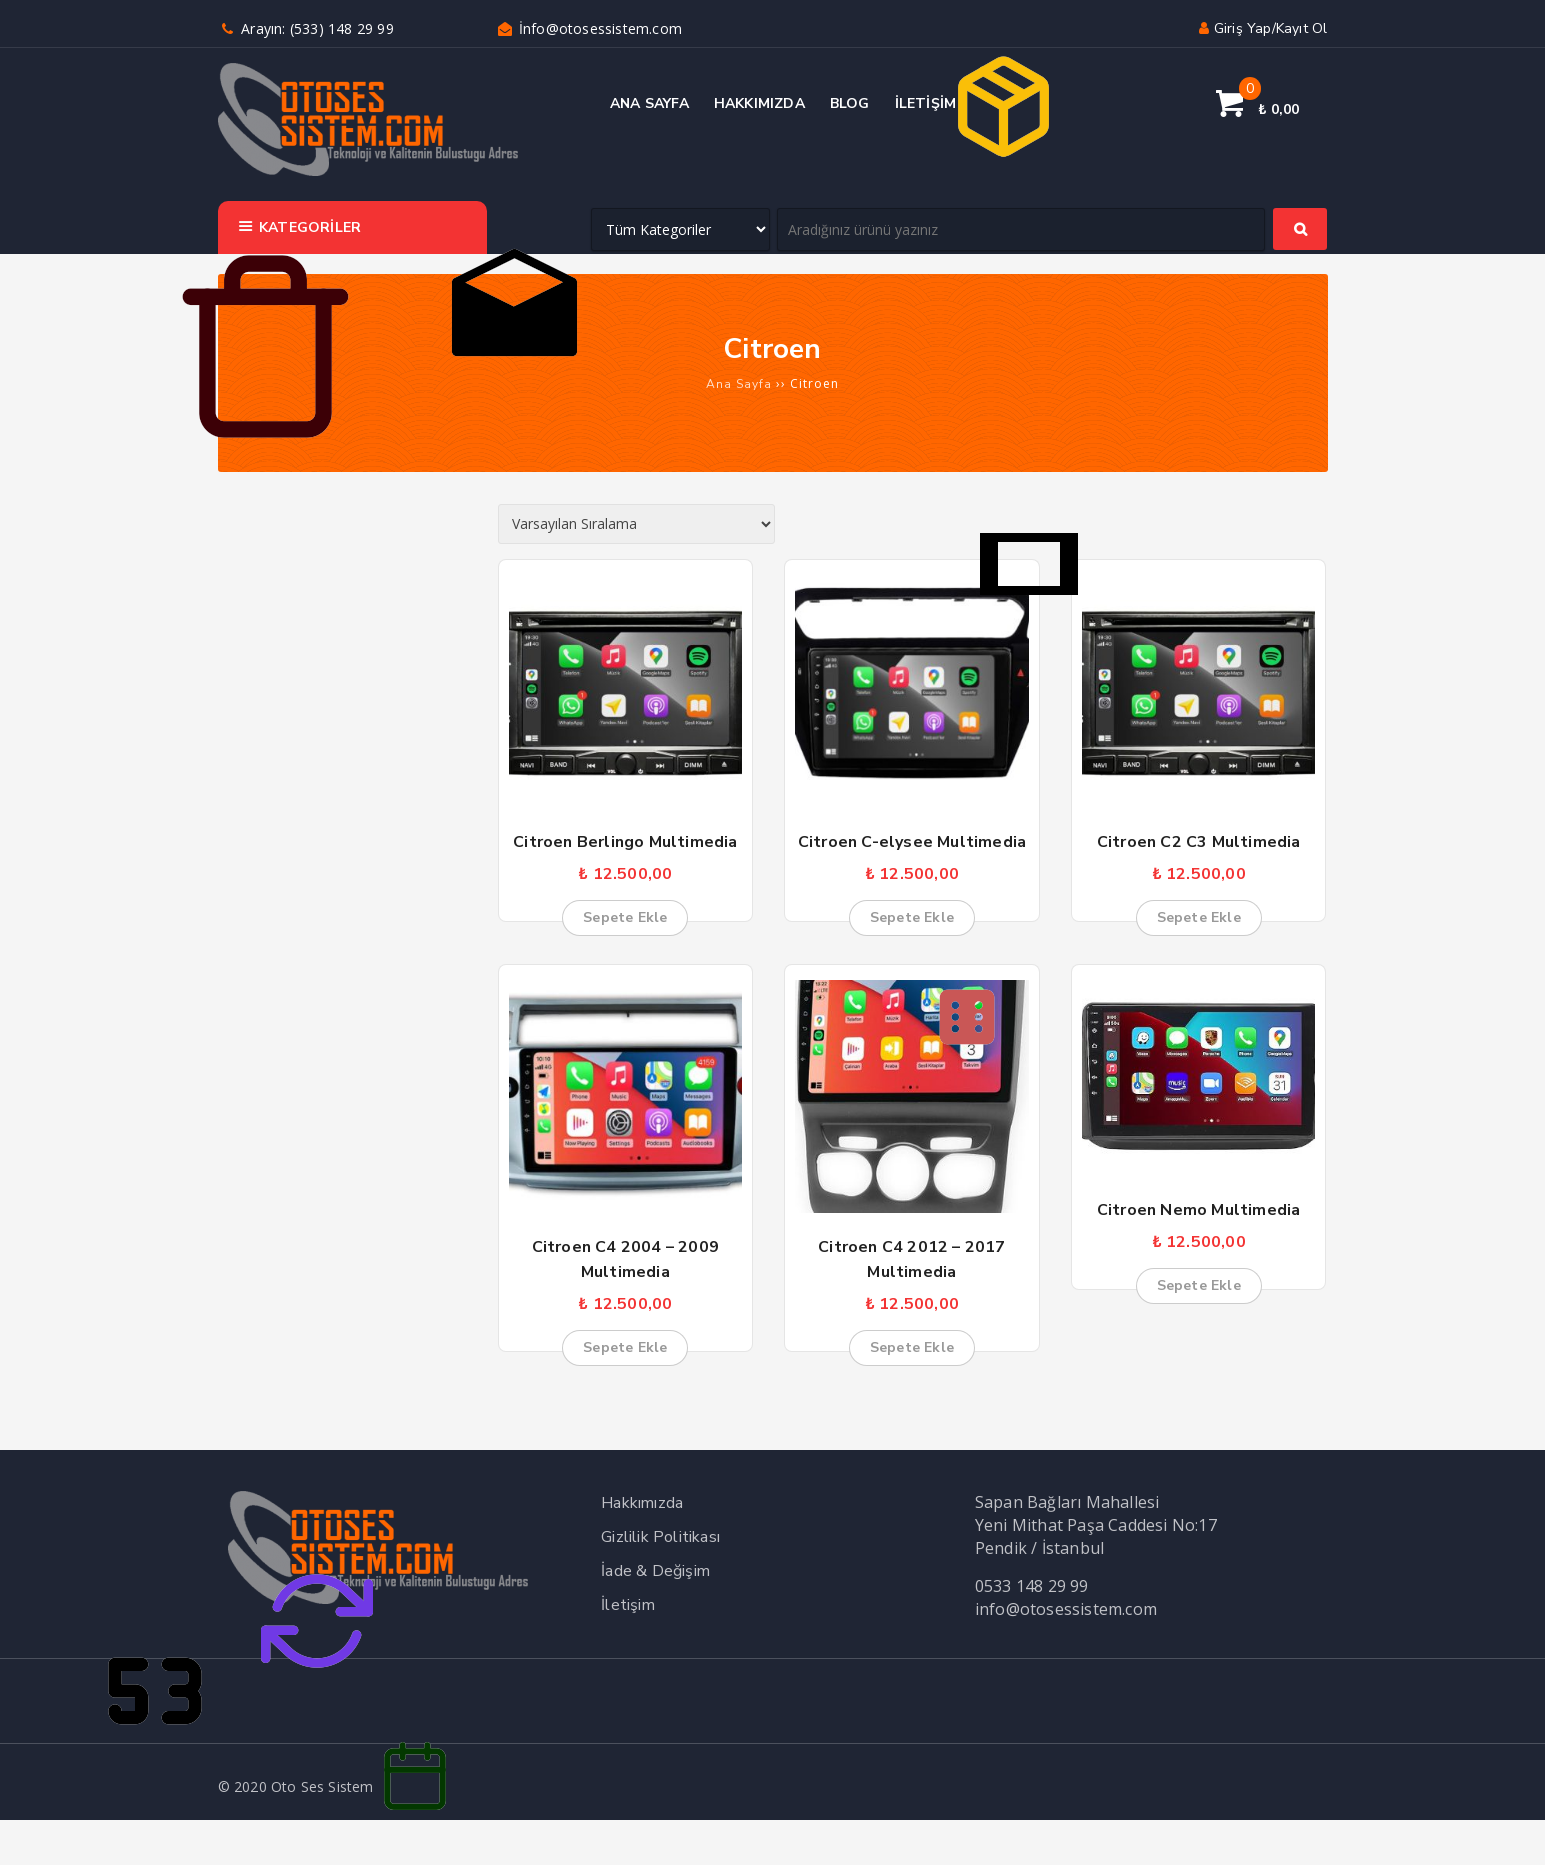 Image resolution: width=1545 pixels, height=1865 pixels. What do you see at coordinates (317, 1621) in the screenshot?
I see `refresh or reload content` at bounding box center [317, 1621].